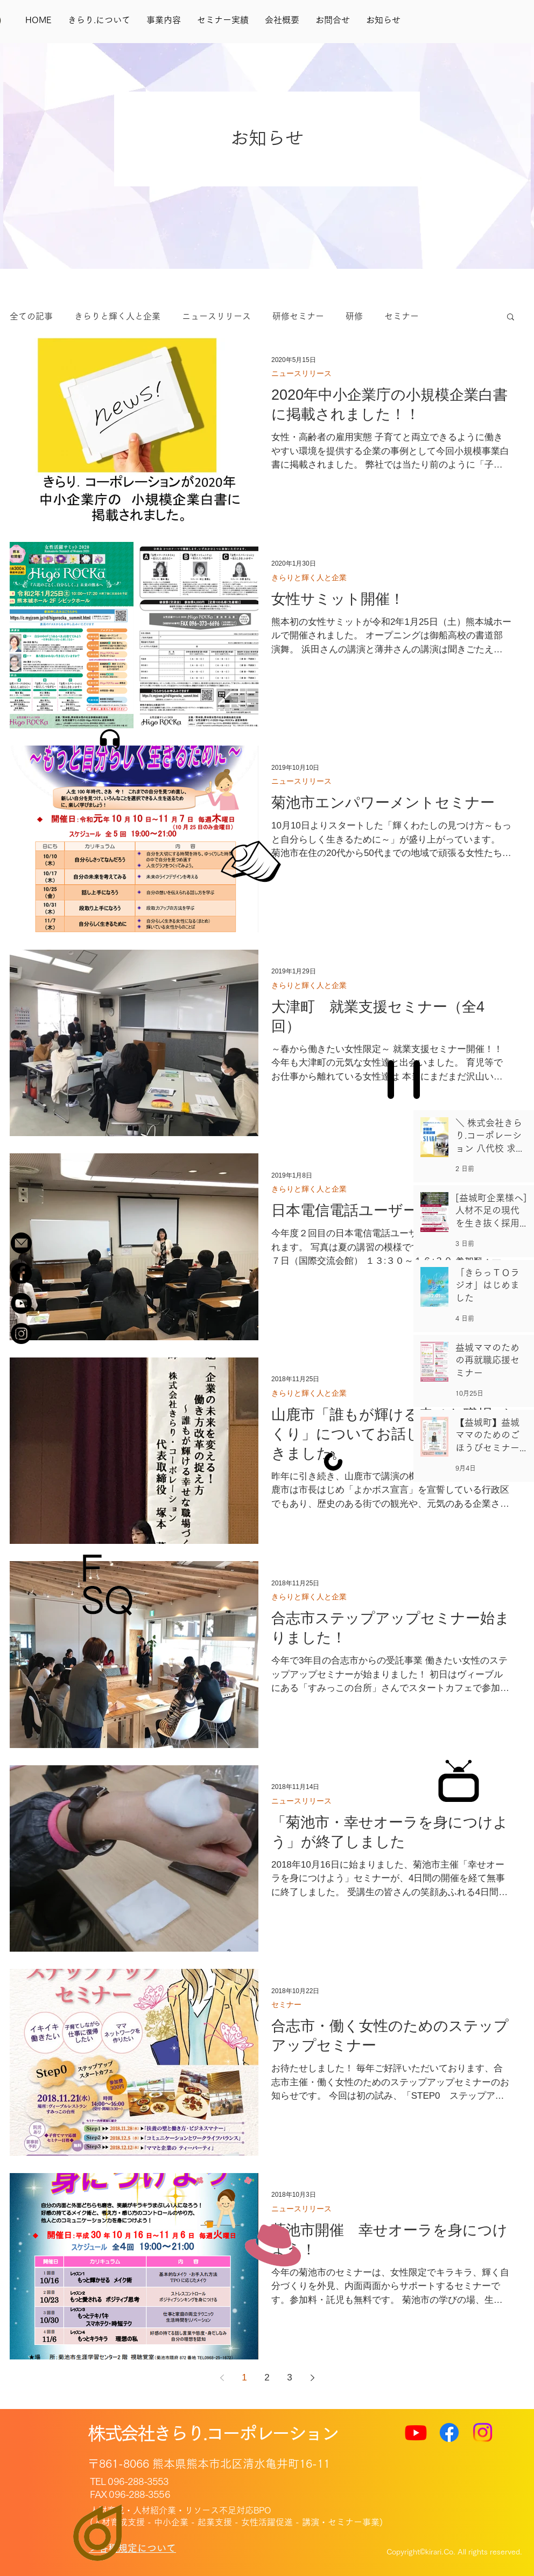 The height and width of the screenshot is (2576, 534). Describe the element at coordinates (333, 1461) in the screenshot. I see `macpaw company logo` at that location.